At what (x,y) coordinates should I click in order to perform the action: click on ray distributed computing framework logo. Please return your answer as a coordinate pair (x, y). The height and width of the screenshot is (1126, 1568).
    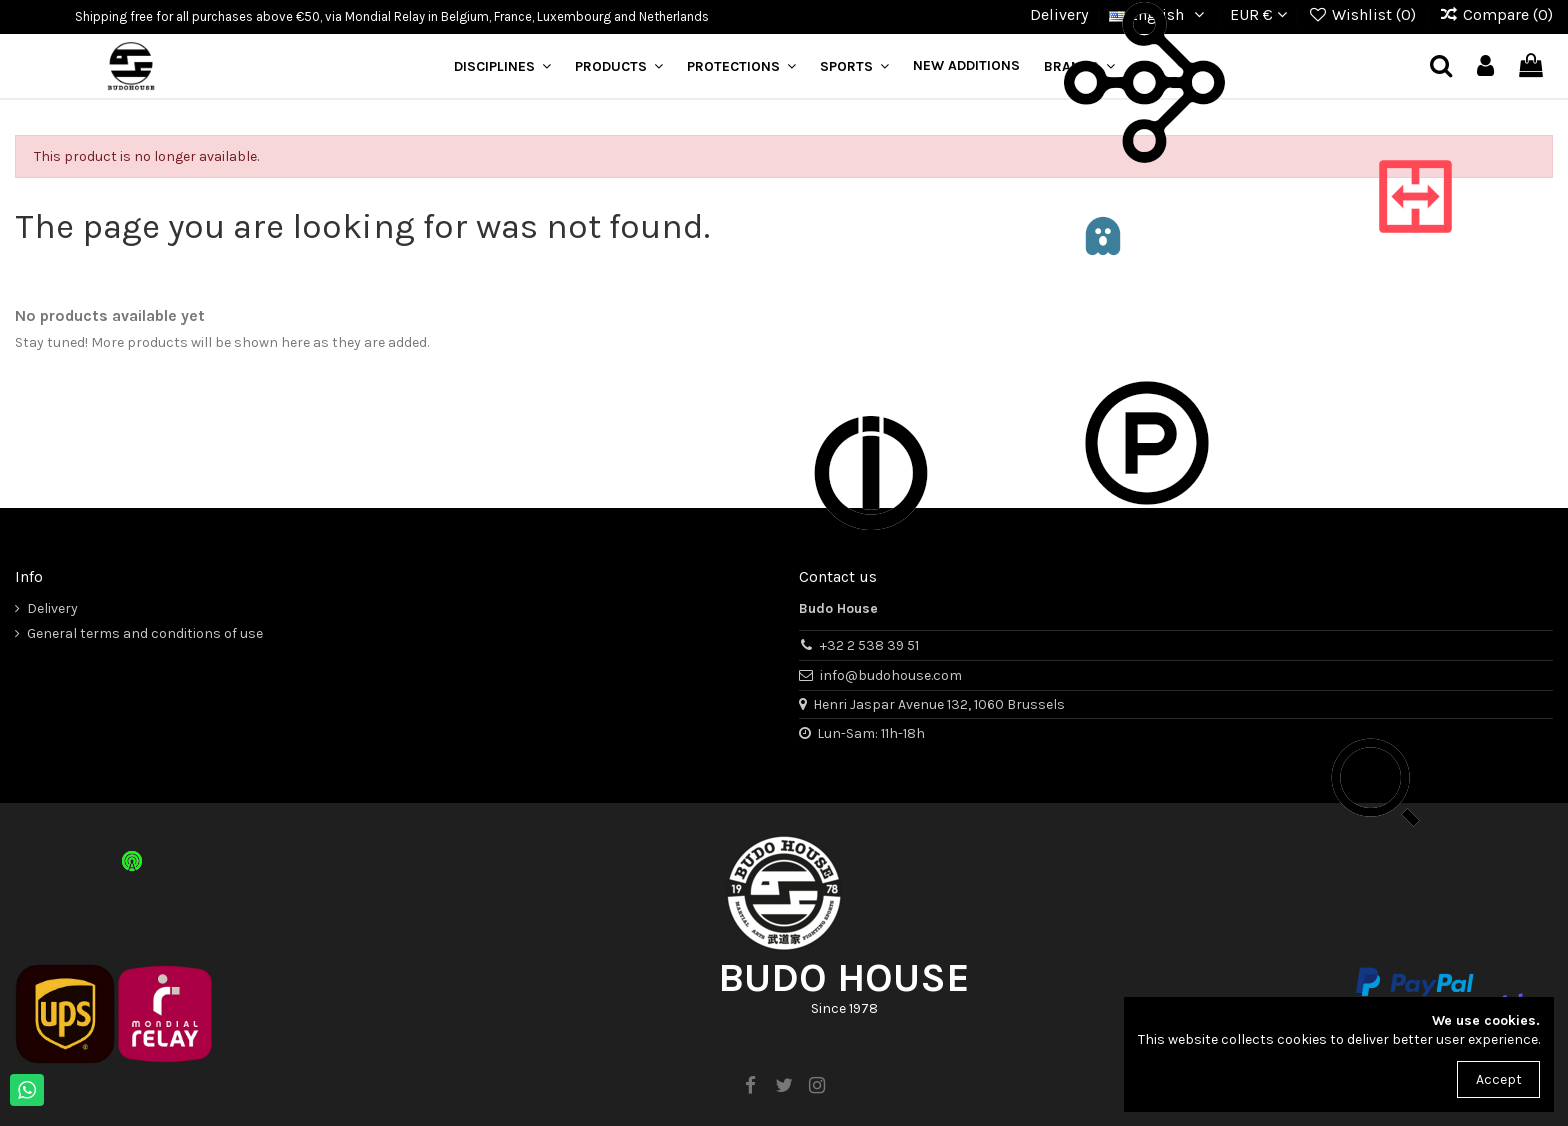
    Looking at the image, I should click on (1144, 82).